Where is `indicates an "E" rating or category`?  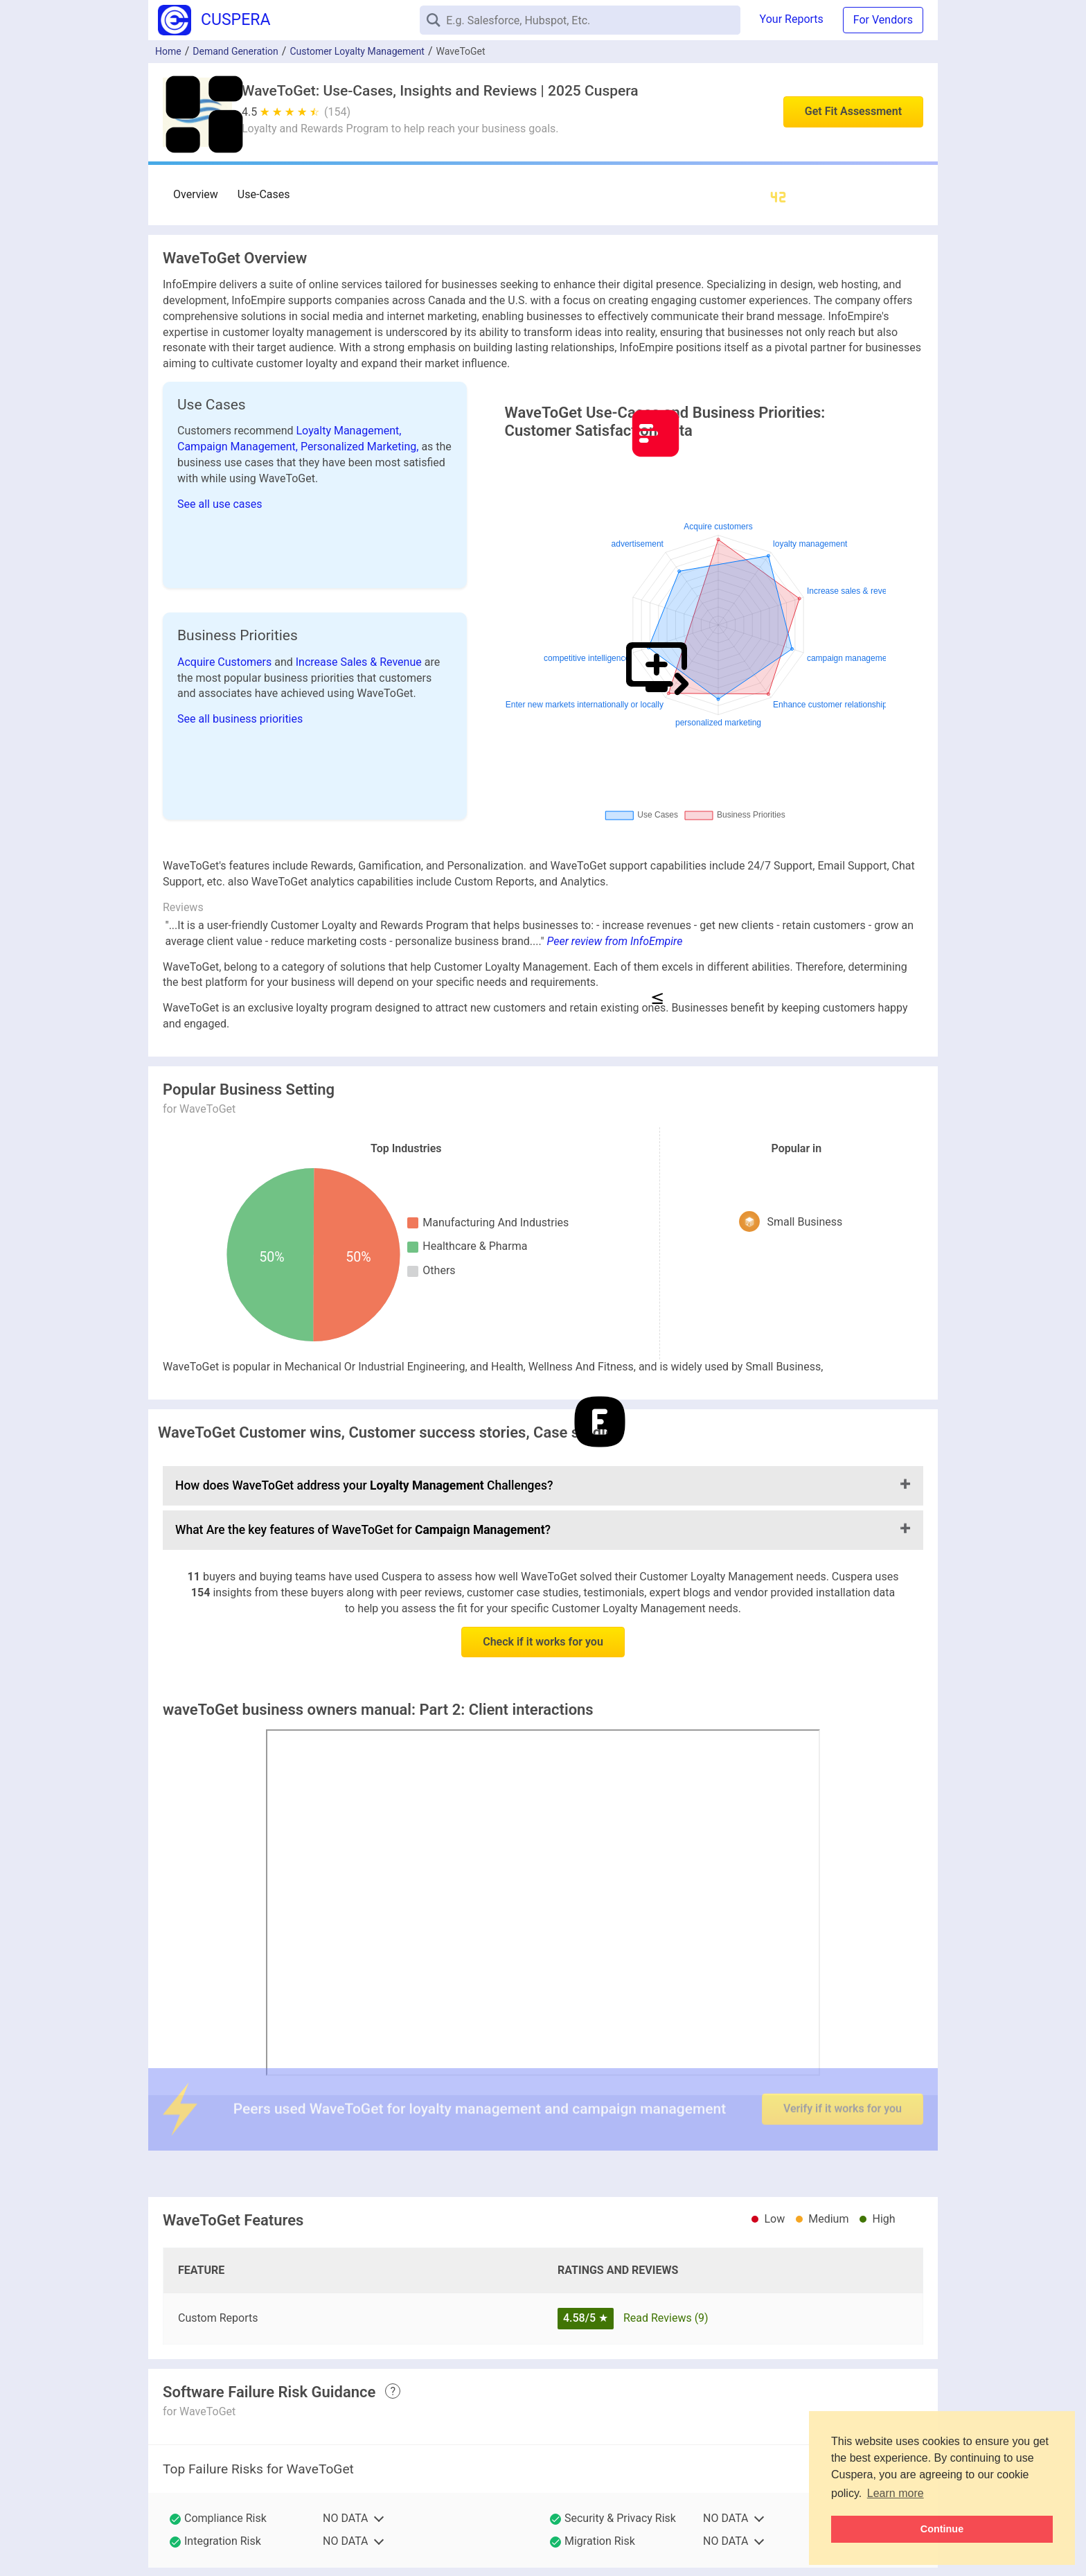 indicates an "E" rating or category is located at coordinates (600, 1422).